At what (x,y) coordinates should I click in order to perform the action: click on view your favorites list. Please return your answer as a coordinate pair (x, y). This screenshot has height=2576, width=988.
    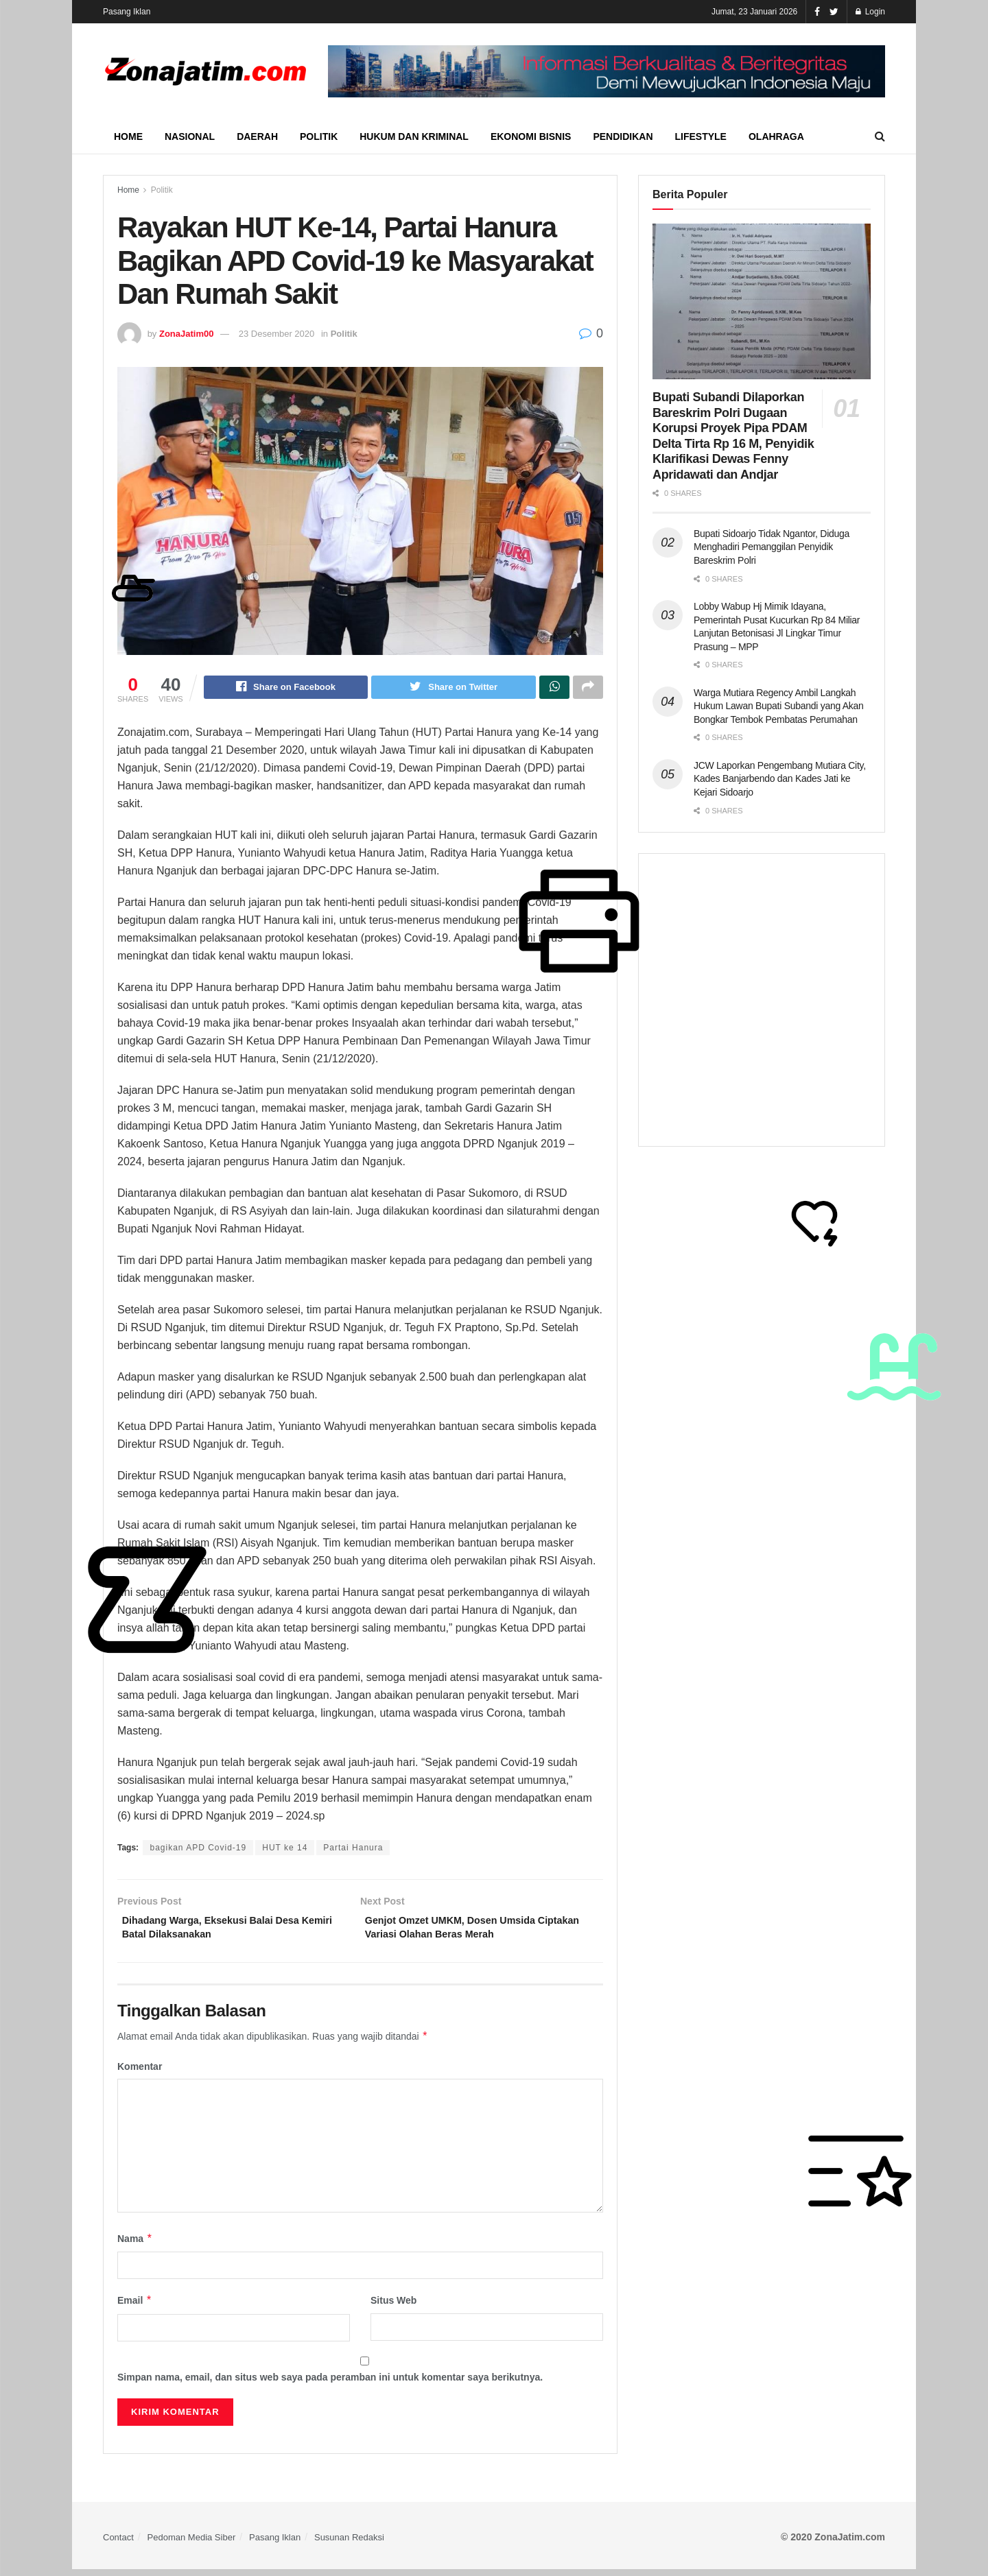
    Looking at the image, I should click on (856, 2171).